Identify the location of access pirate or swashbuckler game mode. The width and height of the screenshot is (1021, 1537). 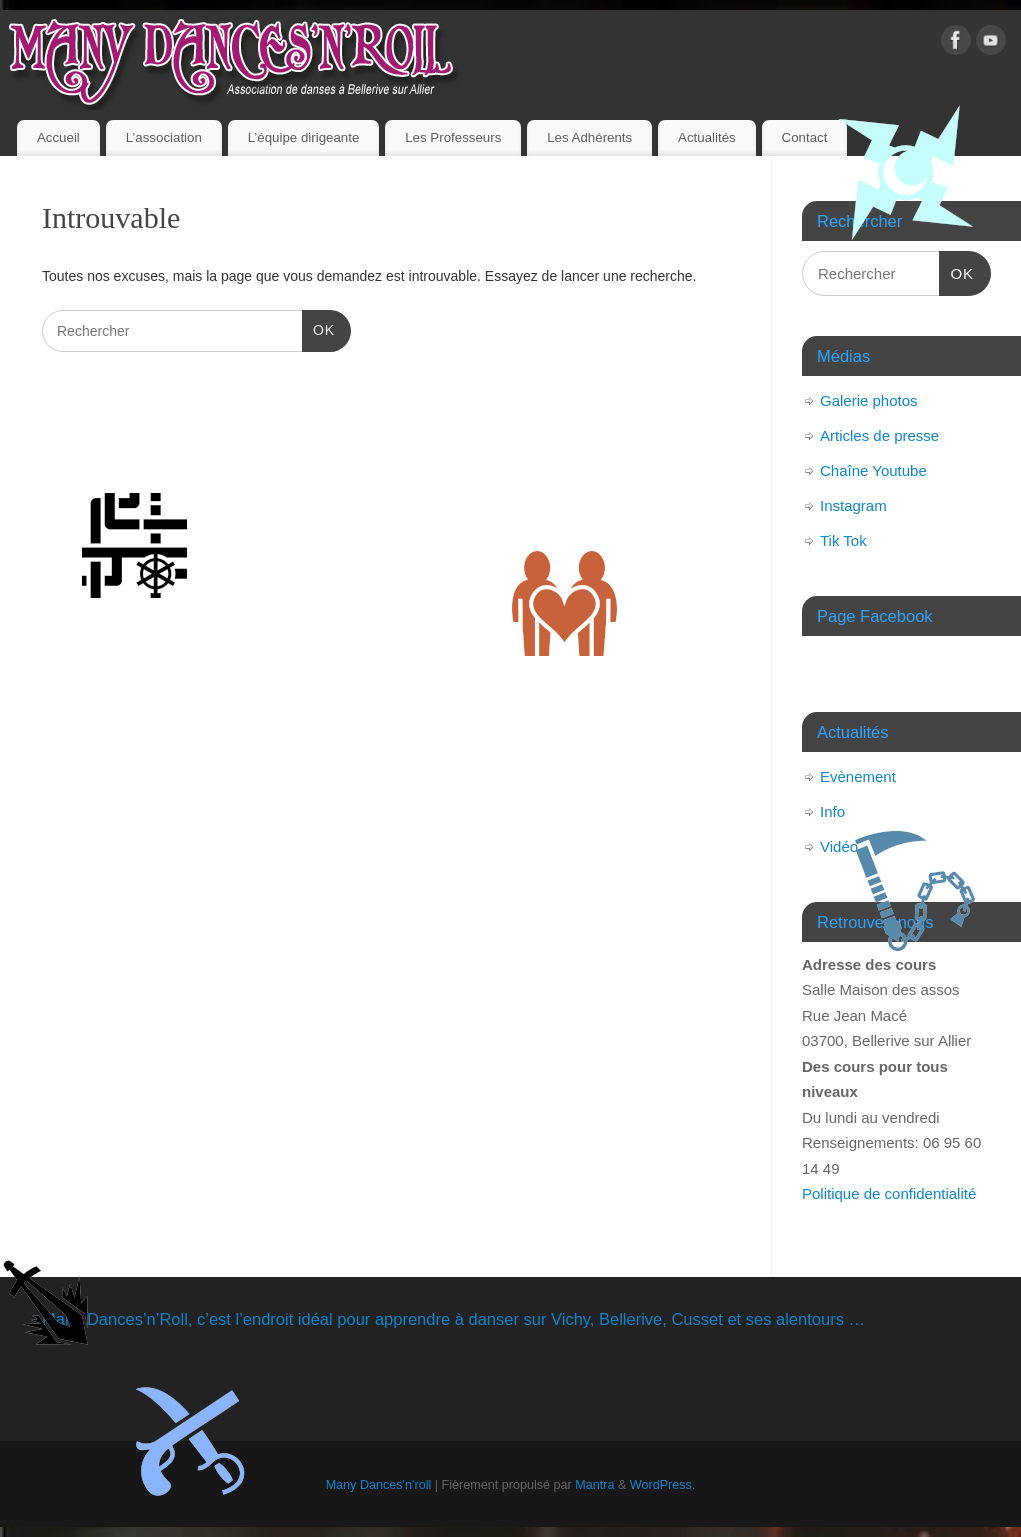
(190, 1441).